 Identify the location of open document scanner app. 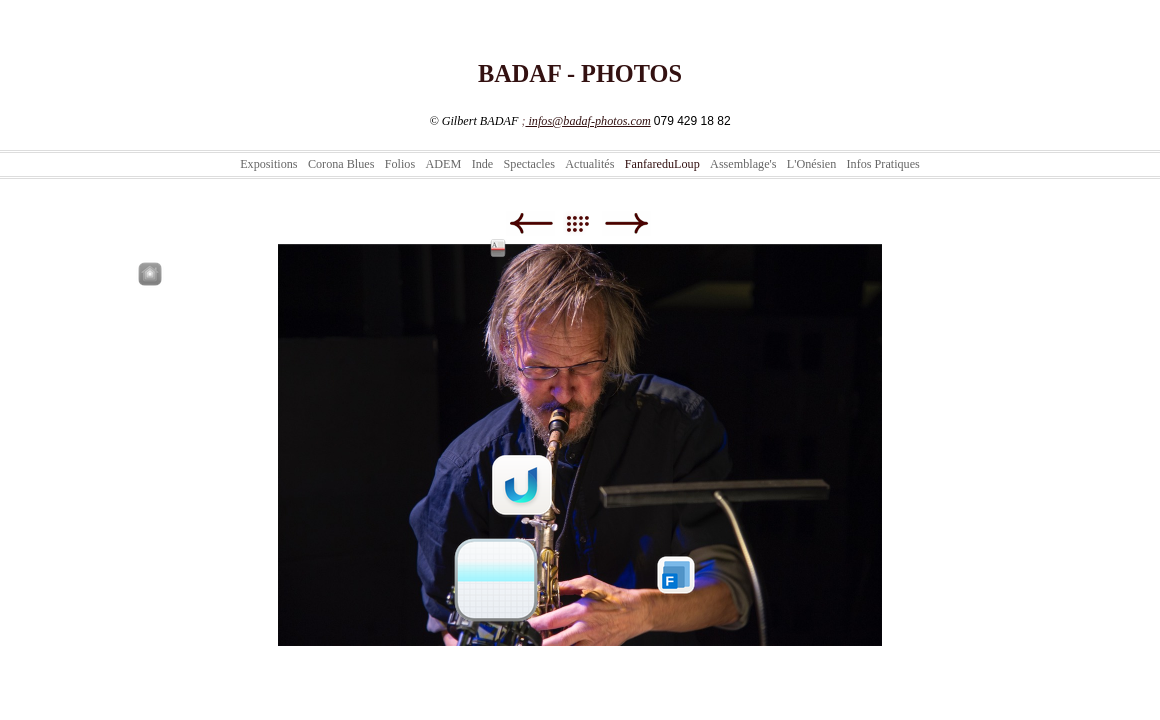
(498, 248).